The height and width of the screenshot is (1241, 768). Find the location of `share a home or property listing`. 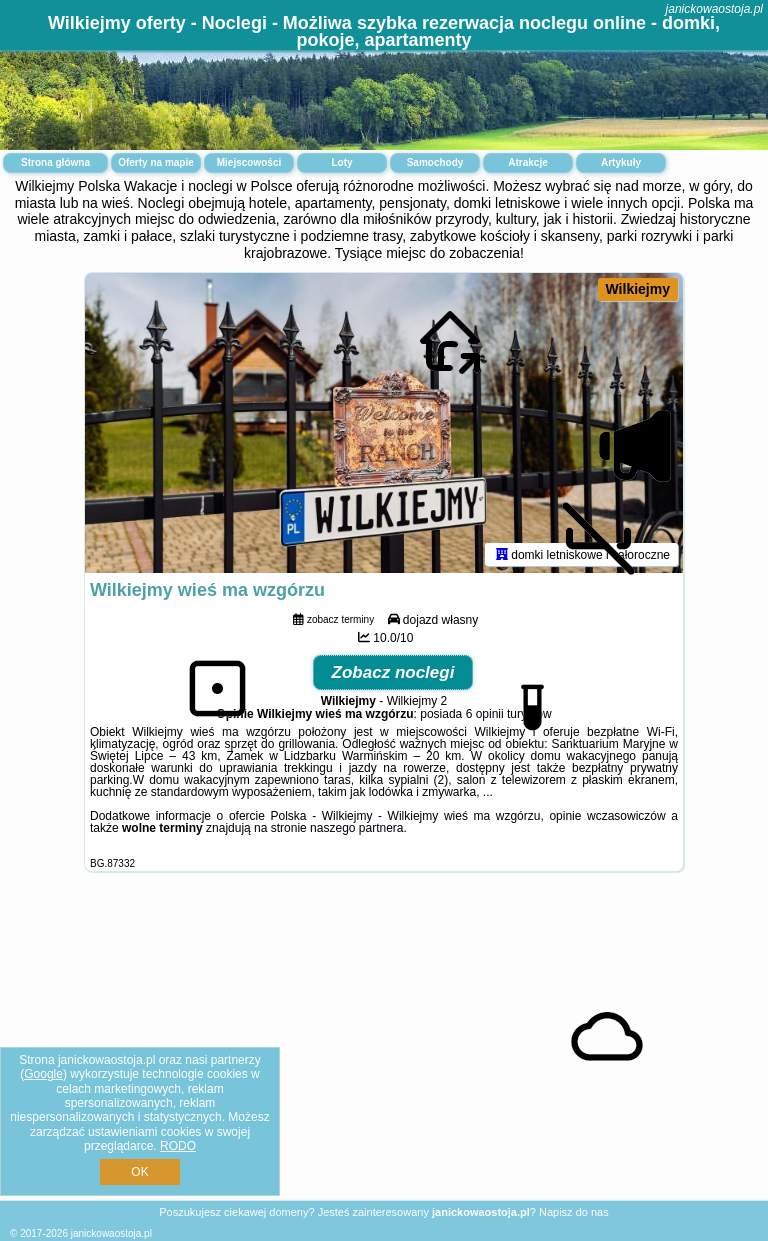

share a home or property listing is located at coordinates (450, 341).